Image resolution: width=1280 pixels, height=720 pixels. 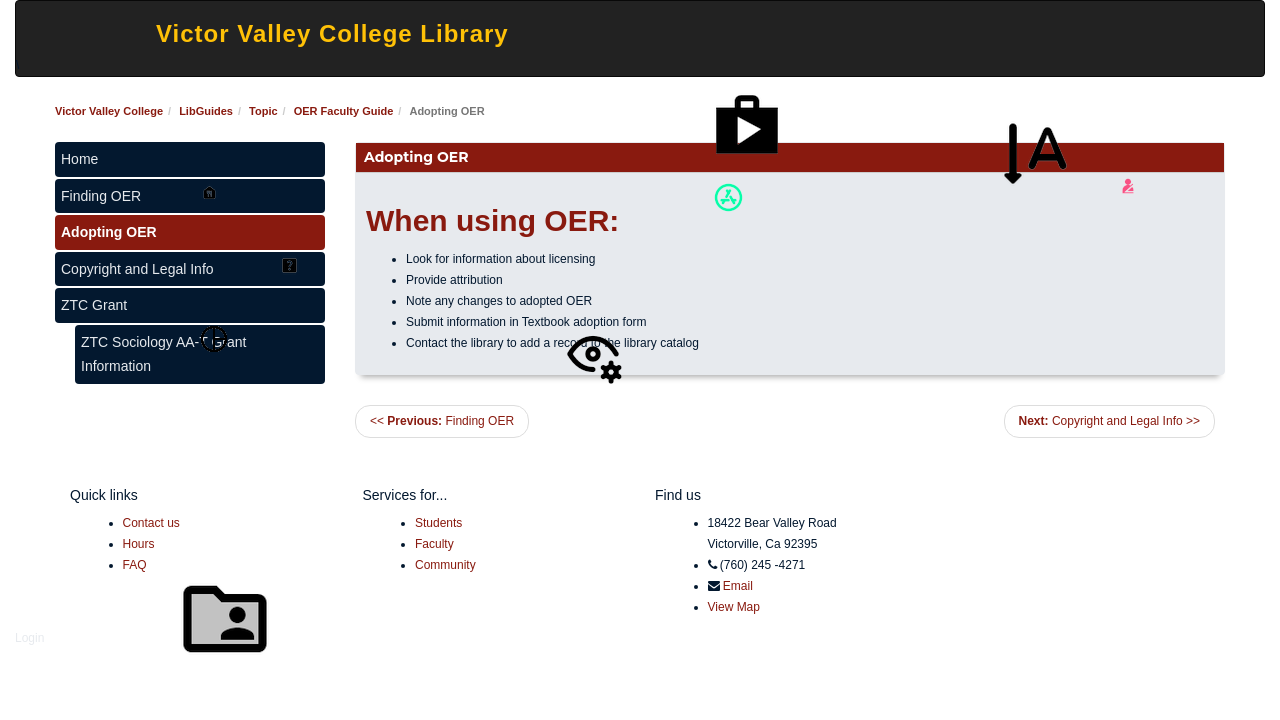 What do you see at coordinates (214, 339) in the screenshot?
I see `view data breakdown or statistics` at bounding box center [214, 339].